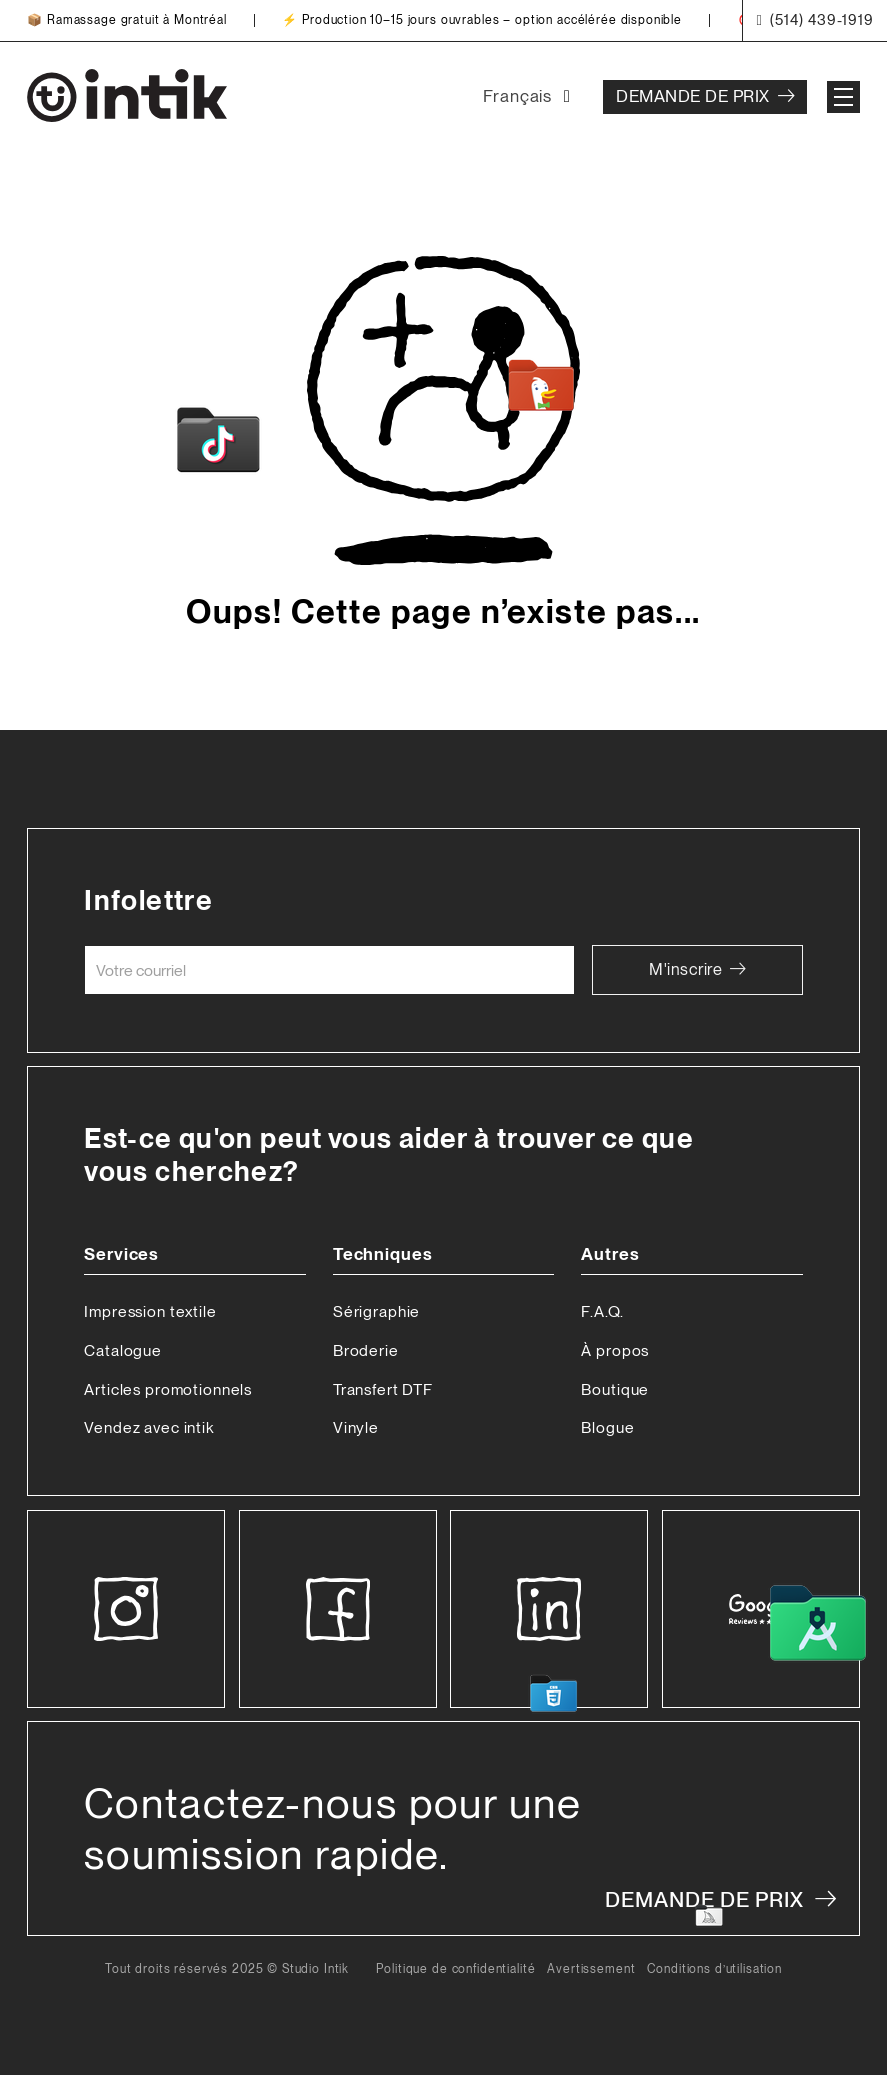  I want to click on open midjourney projects folder, so click(709, 1916).